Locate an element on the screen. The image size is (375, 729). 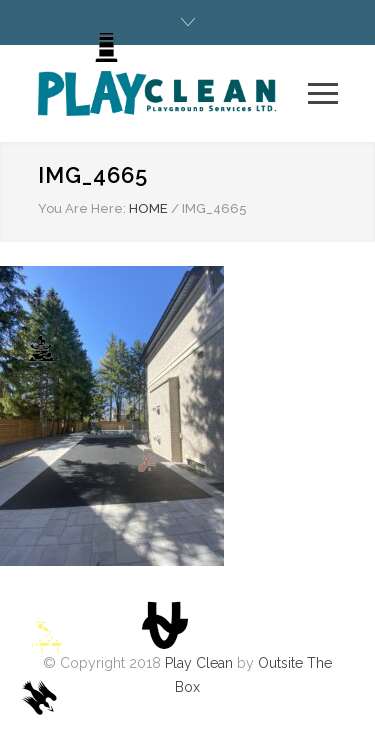
koholint egg icon from the legend of zelda: link's awakening is located at coordinates (41, 348).